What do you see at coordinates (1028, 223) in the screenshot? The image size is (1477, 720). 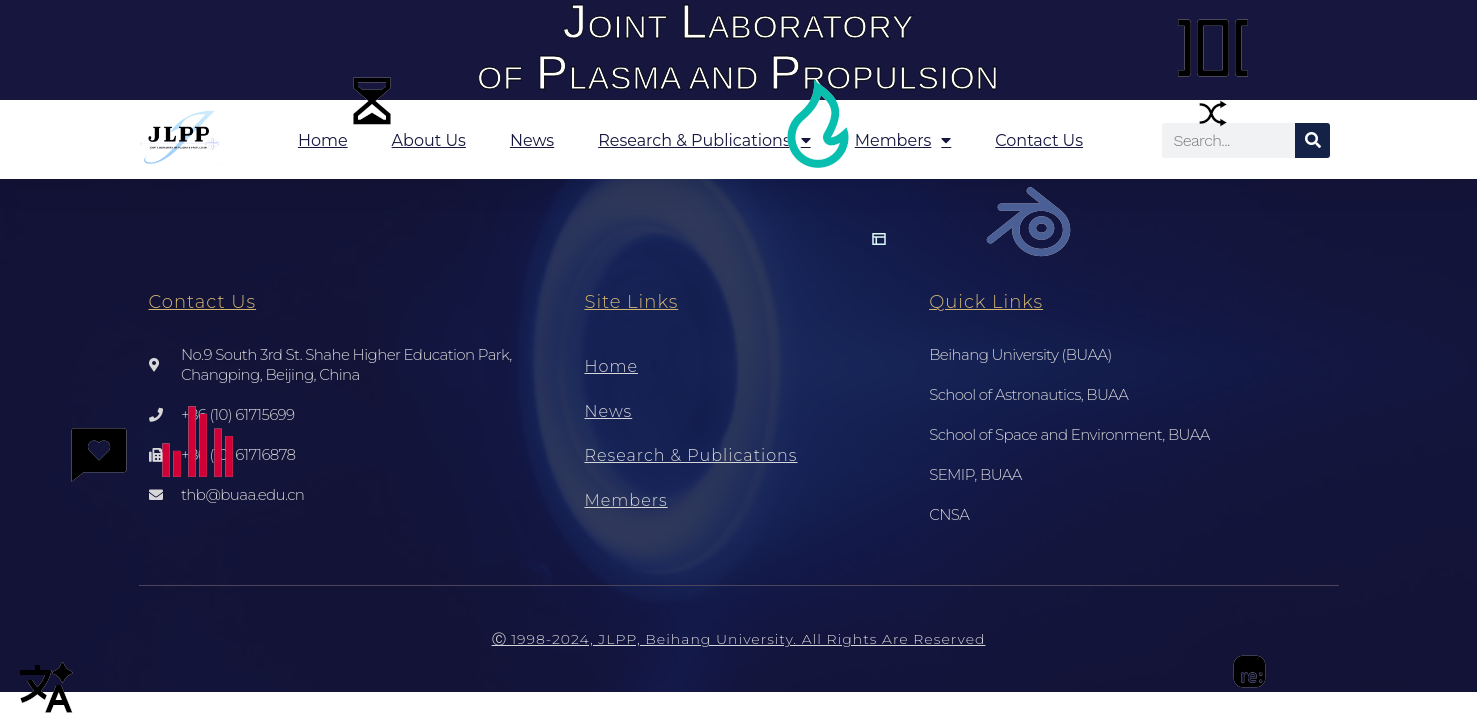 I see `open Blender 3D modeling software` at bounding box center [1028, 223].